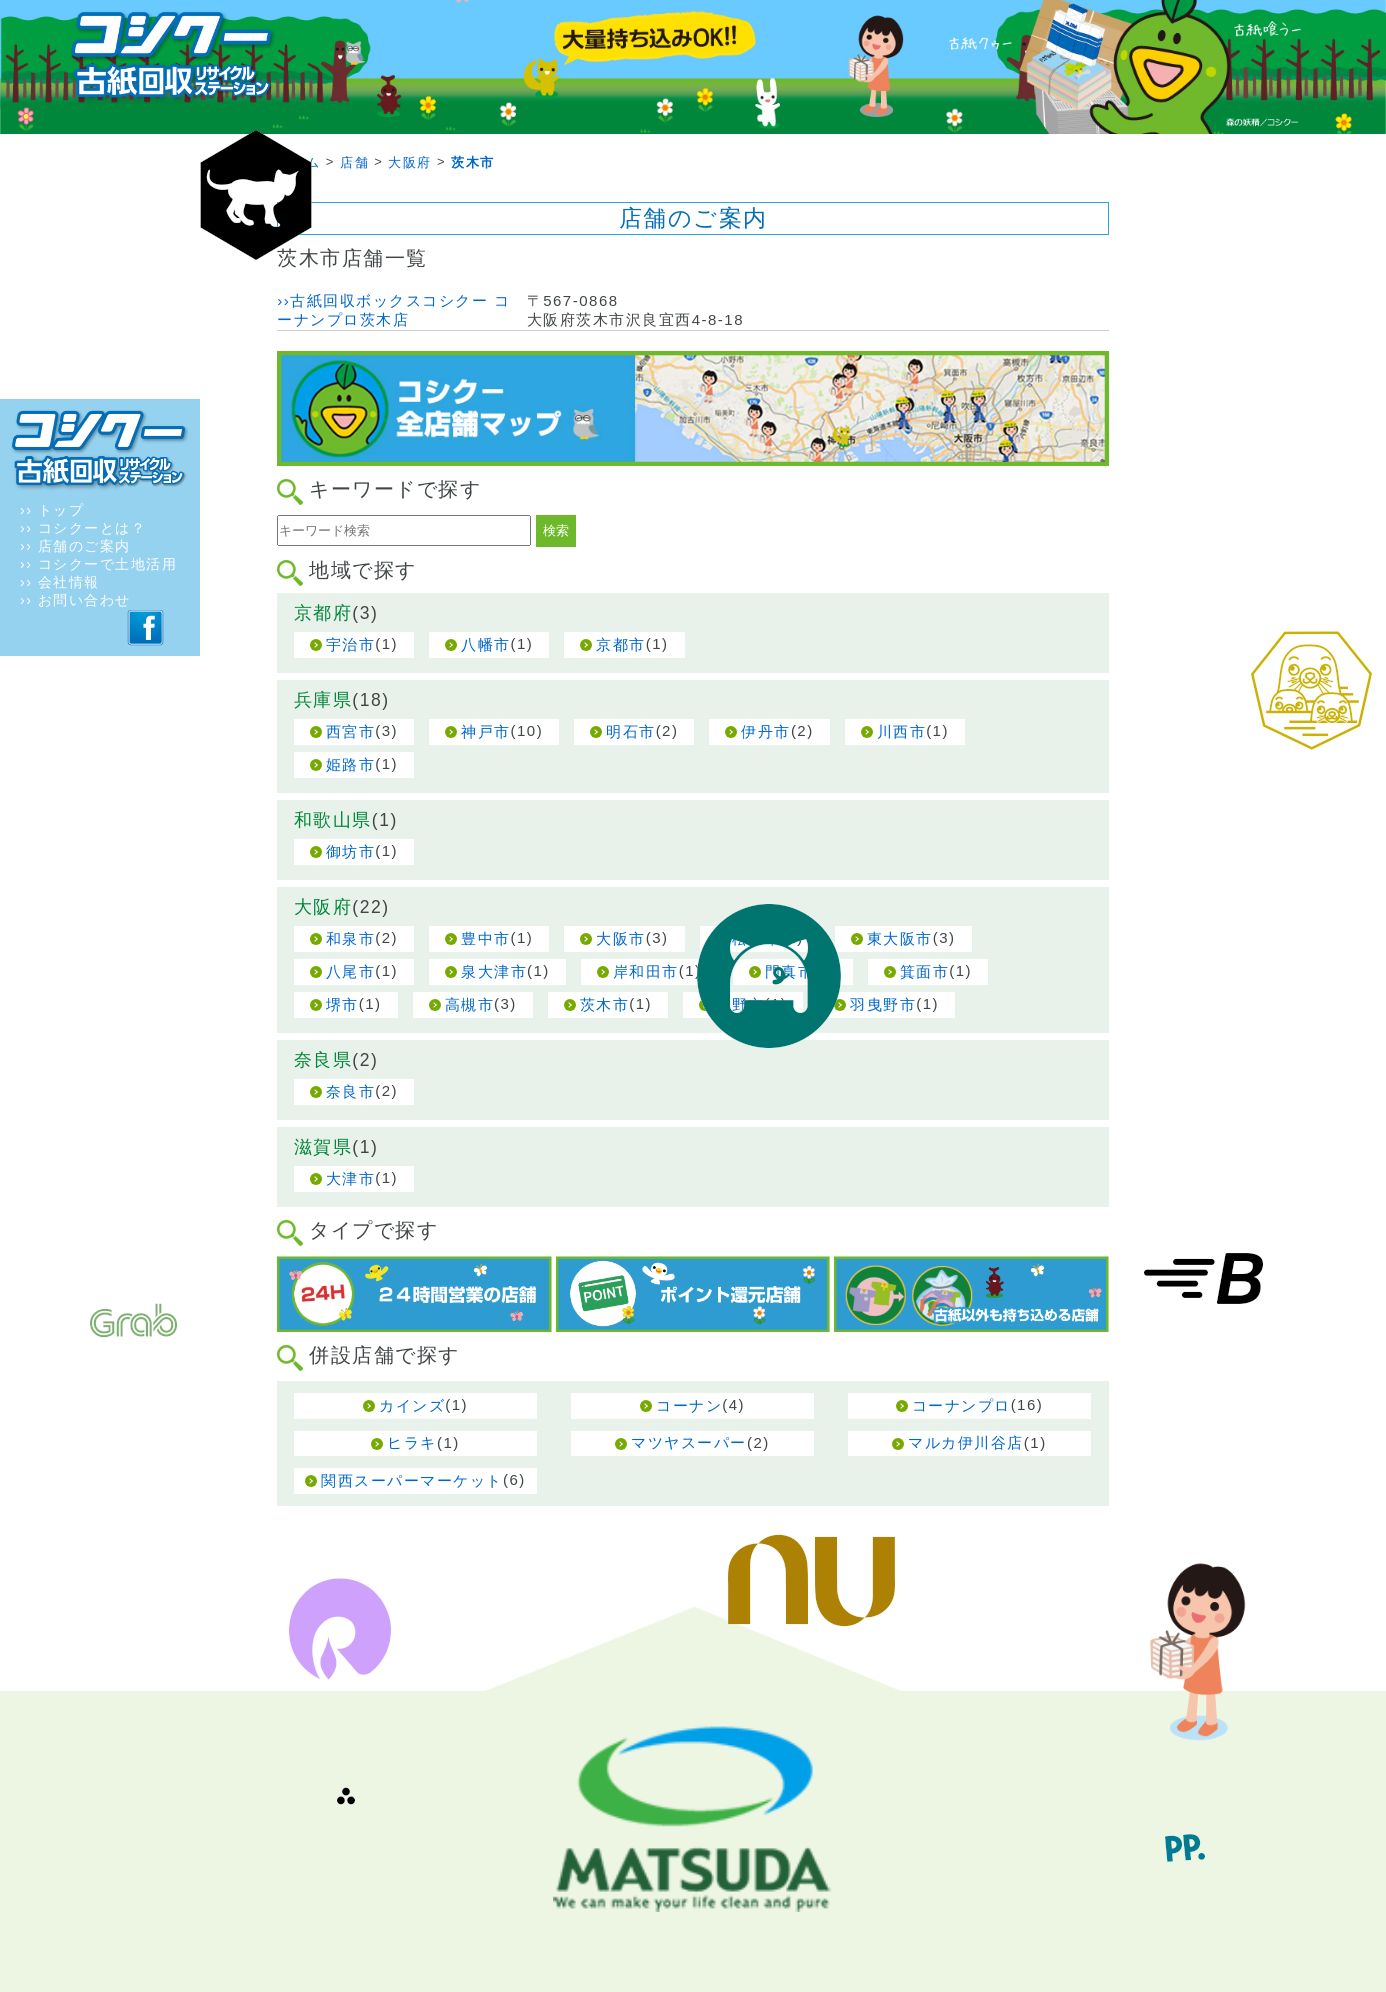 Image resolution: width=1386 pixels, height=1992 pixels. I want to click on open the Grab app, so click(133, 1320).